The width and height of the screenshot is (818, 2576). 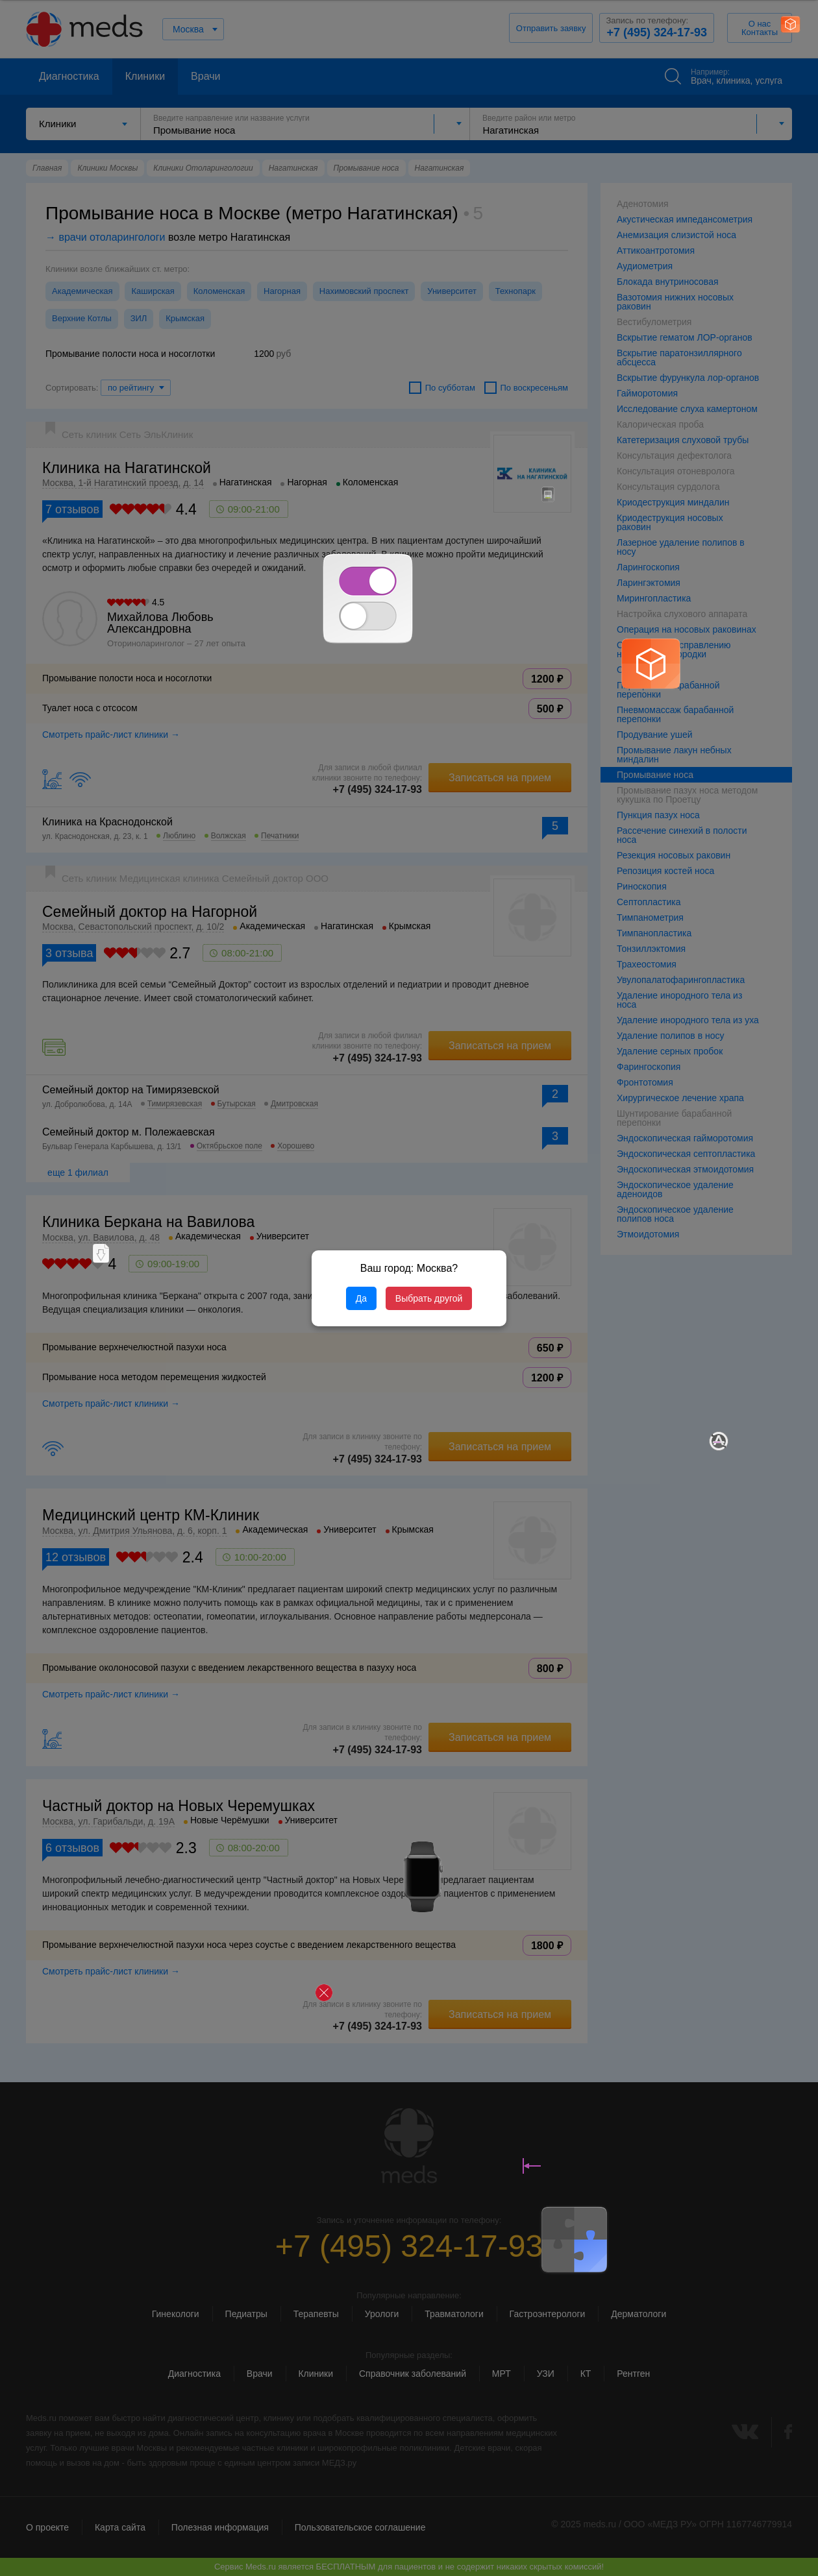 I want to click on apple watch device icon, so click(x=422, y=1877).